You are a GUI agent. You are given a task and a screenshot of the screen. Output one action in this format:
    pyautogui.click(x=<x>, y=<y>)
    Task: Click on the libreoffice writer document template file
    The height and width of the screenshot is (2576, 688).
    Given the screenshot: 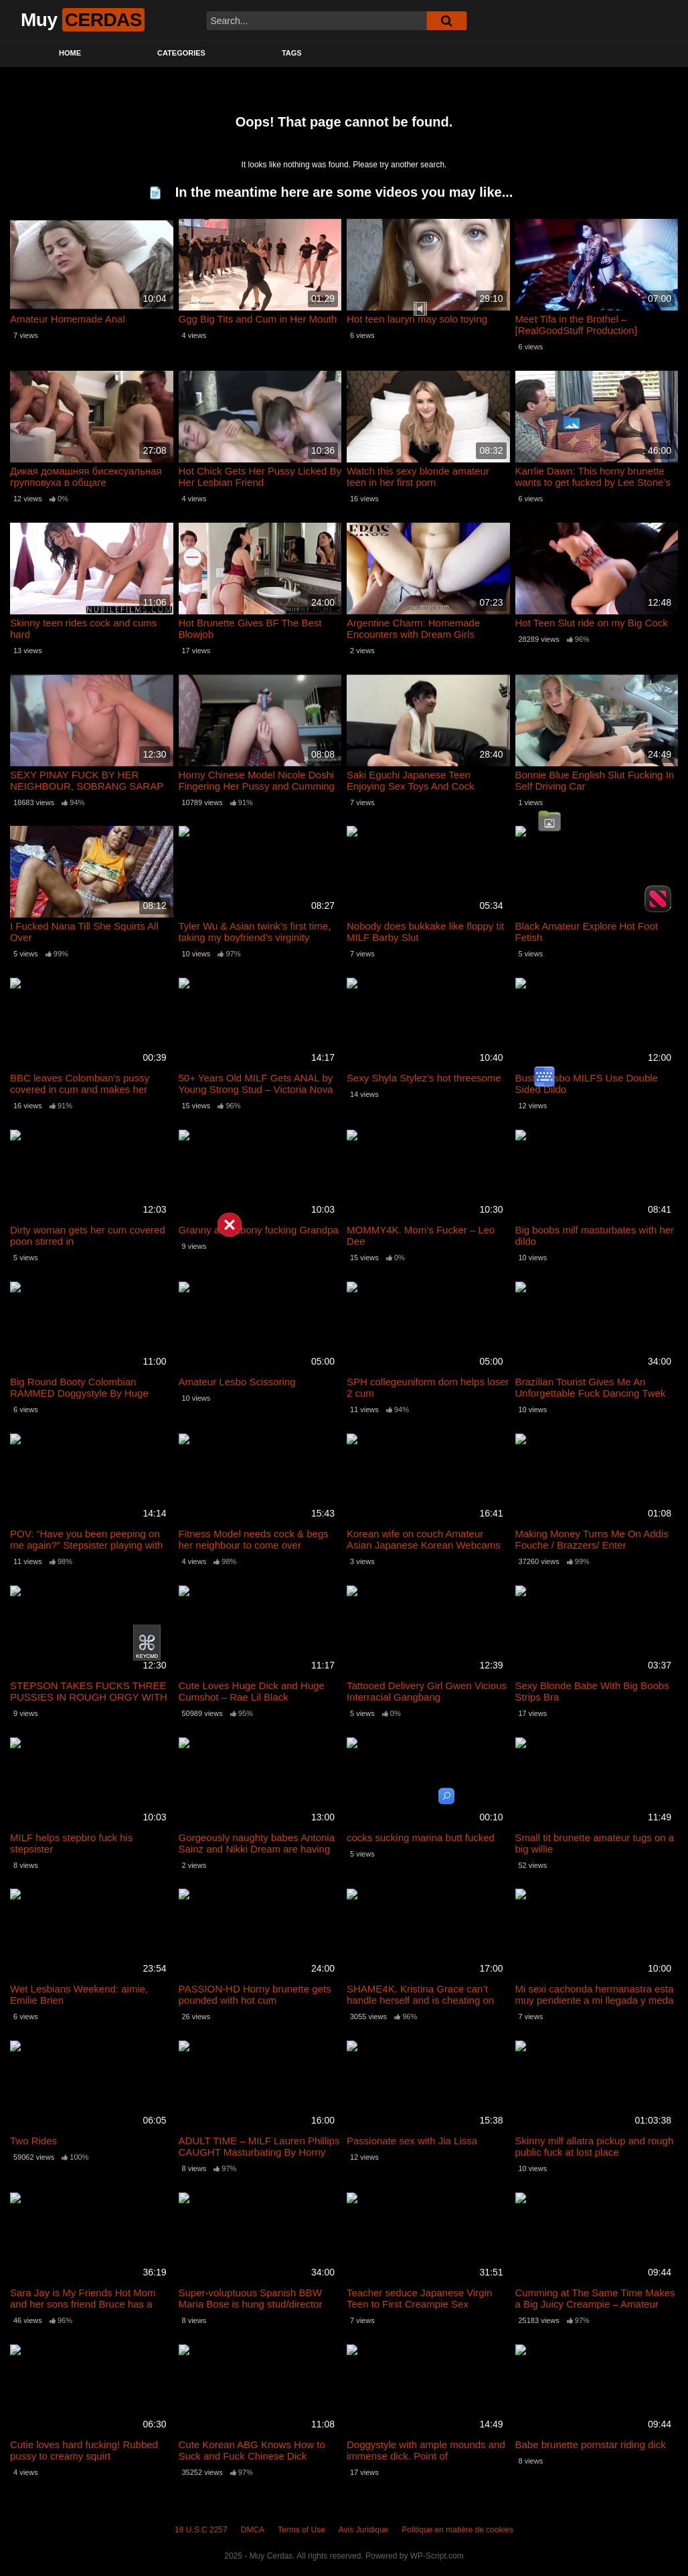 What is the action you would take?
    pyautogui.click(x=155, y=193)
    